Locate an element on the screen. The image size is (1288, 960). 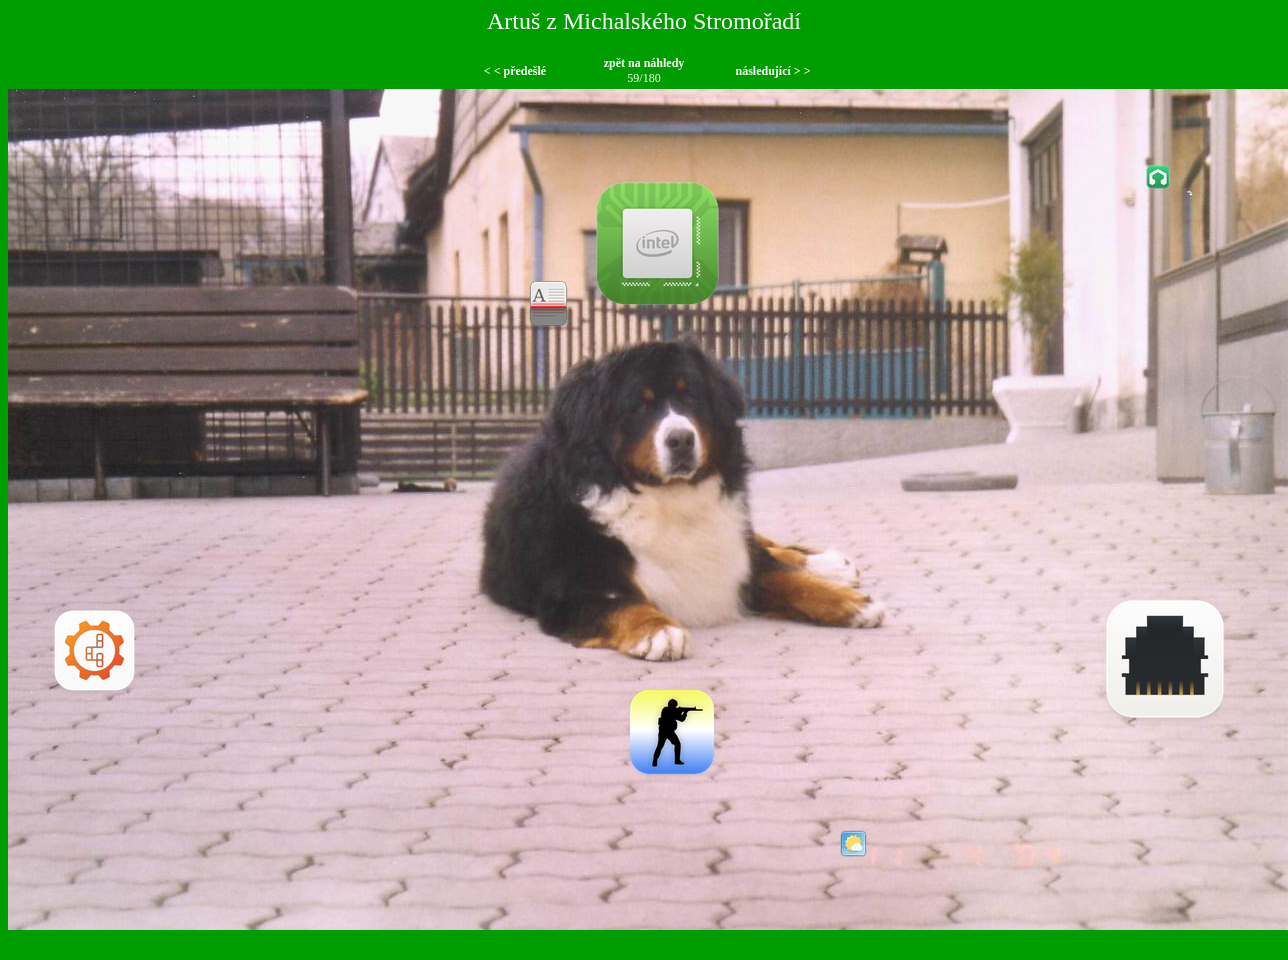
view CPU or processor information is located at coordinates (657, 243).